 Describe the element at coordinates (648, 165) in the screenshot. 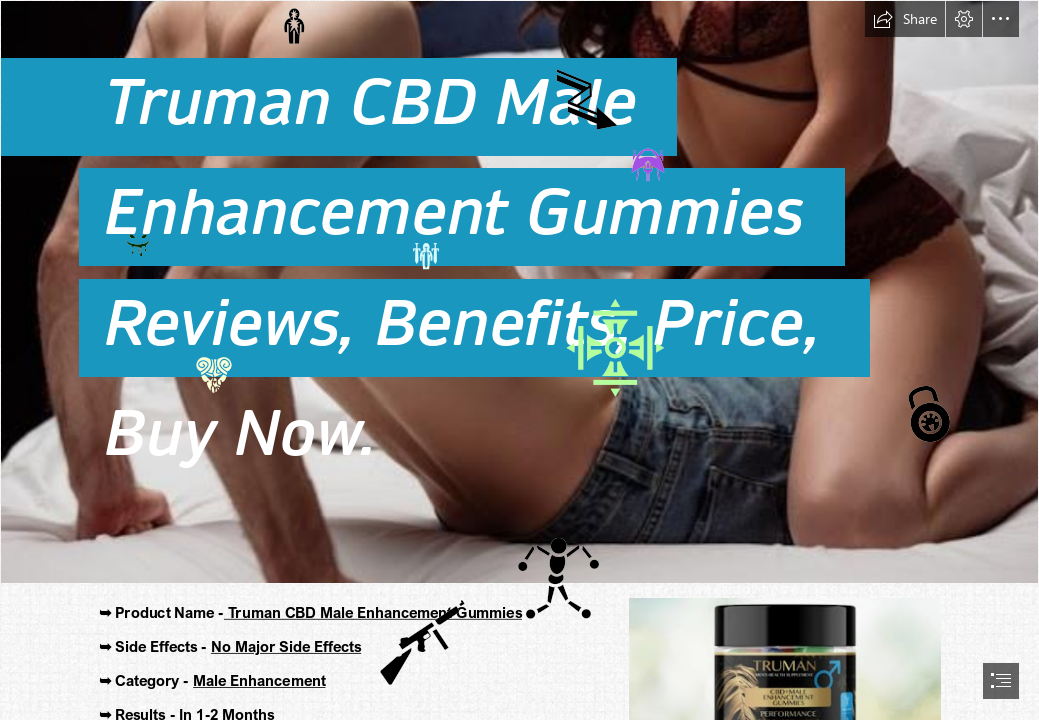

I see `select interceptor ship class` at that location.